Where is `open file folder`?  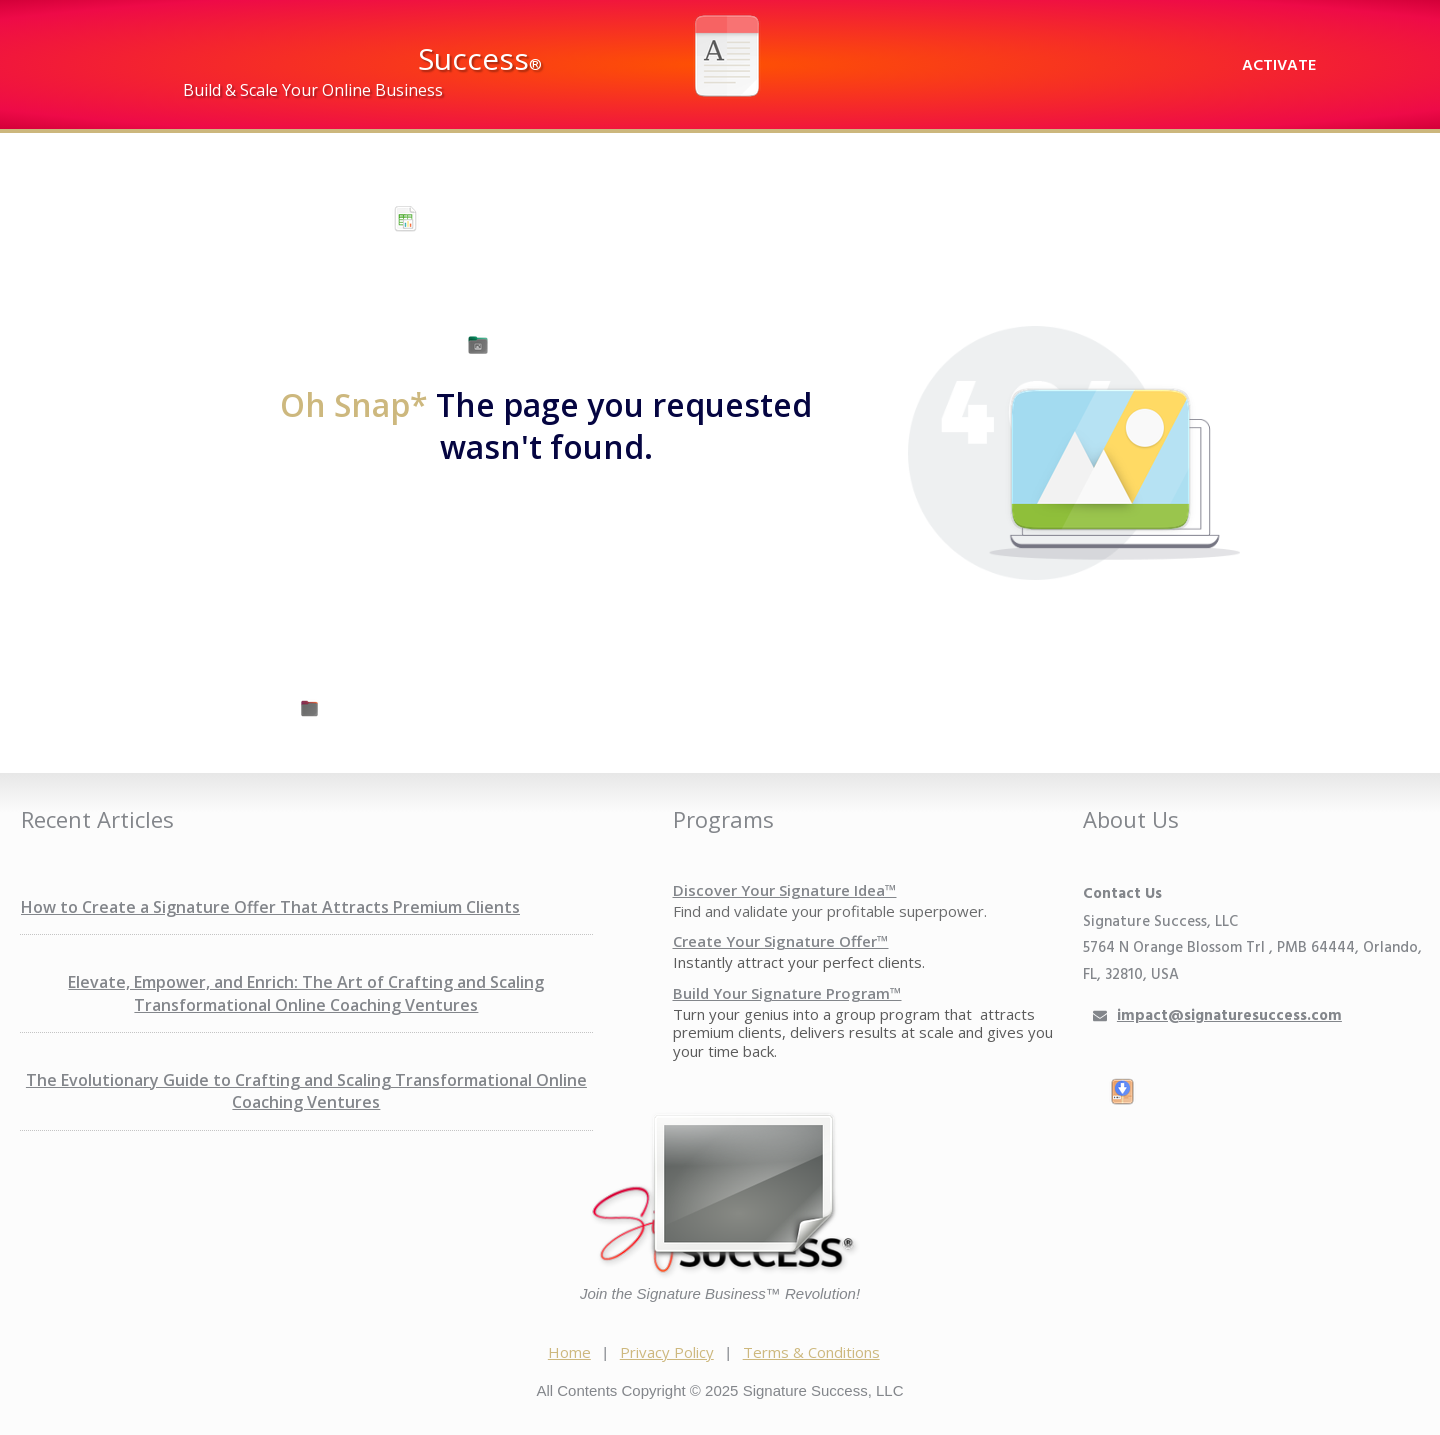 open file folder is located at coordinates (309, 708).